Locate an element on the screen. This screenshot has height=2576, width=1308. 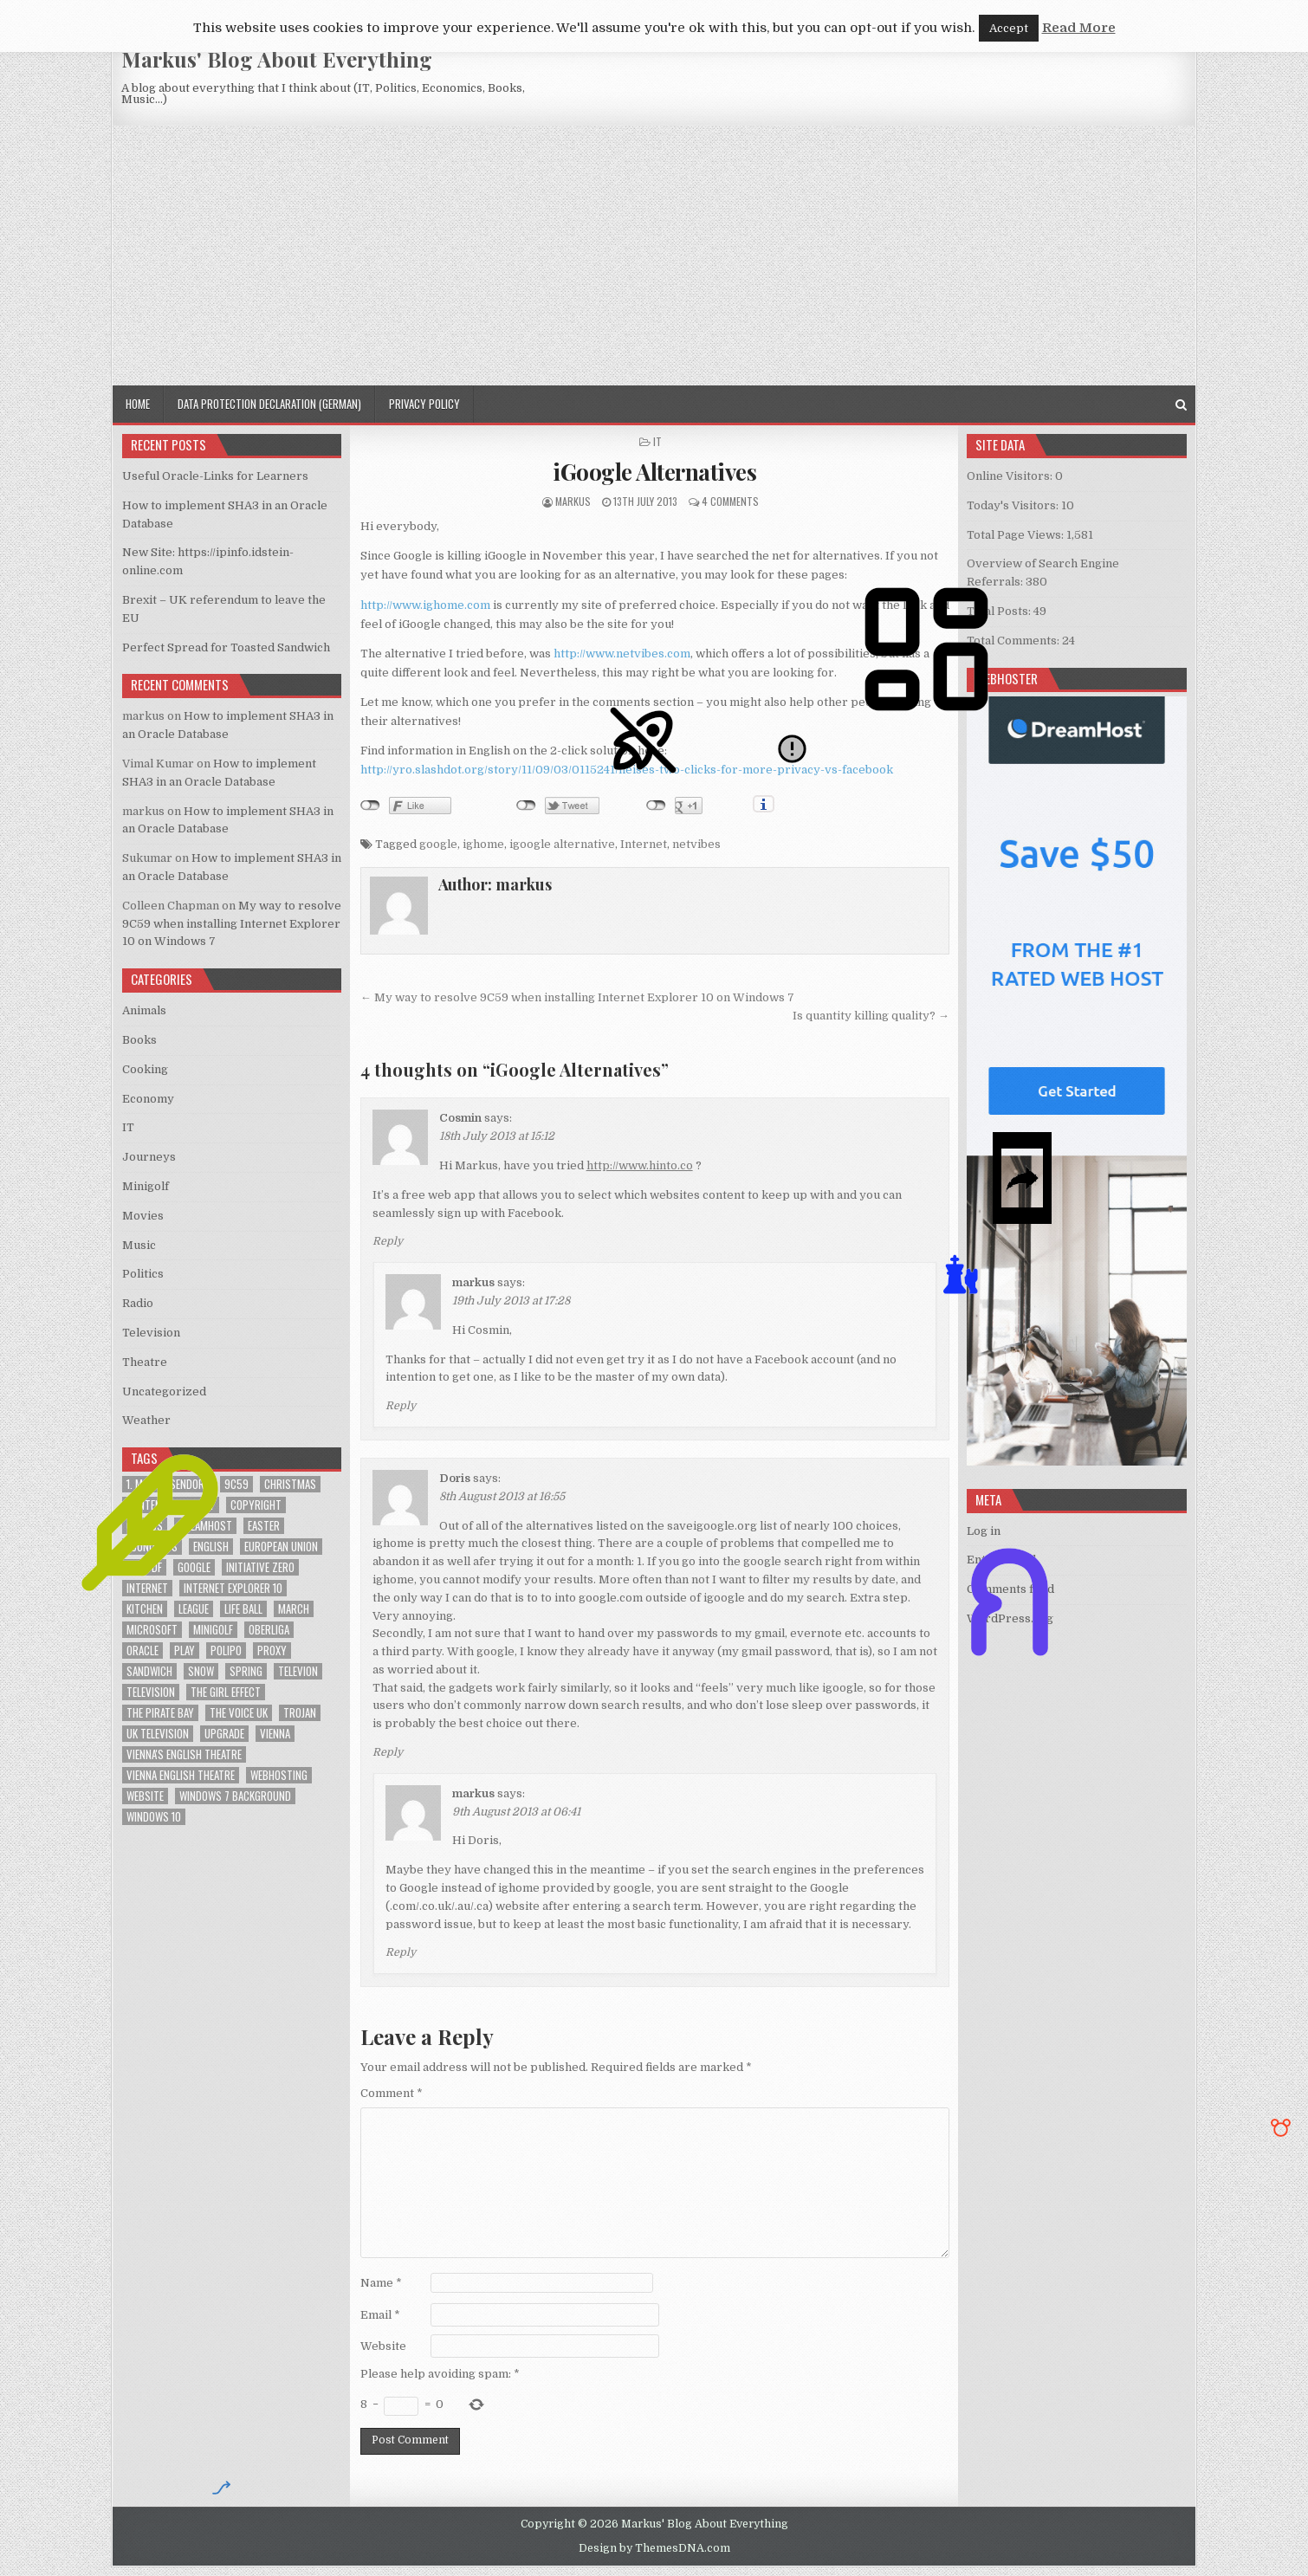
compose a new message or note is located at coordinates (150, 1523).